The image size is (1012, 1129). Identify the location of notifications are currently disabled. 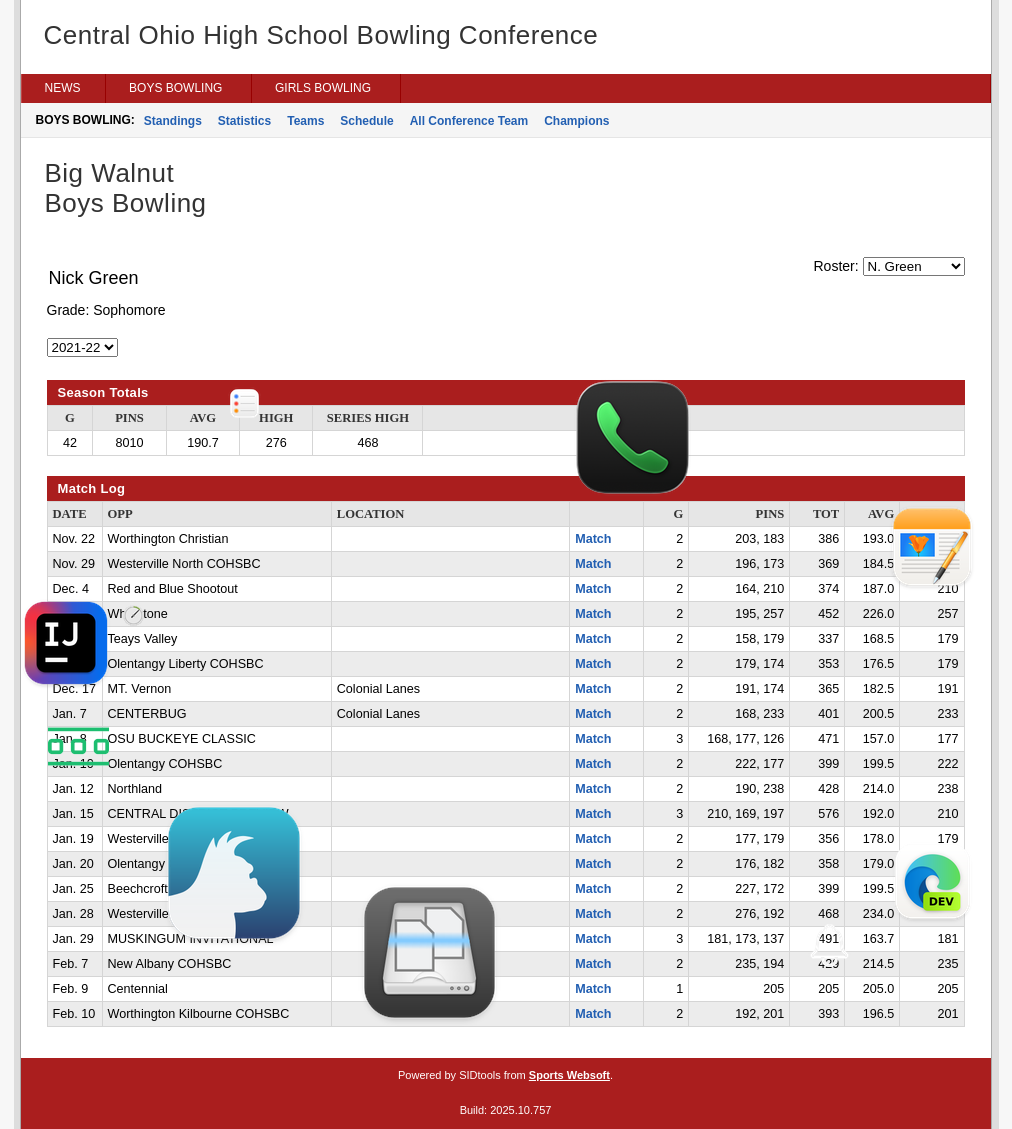
(829, 945).